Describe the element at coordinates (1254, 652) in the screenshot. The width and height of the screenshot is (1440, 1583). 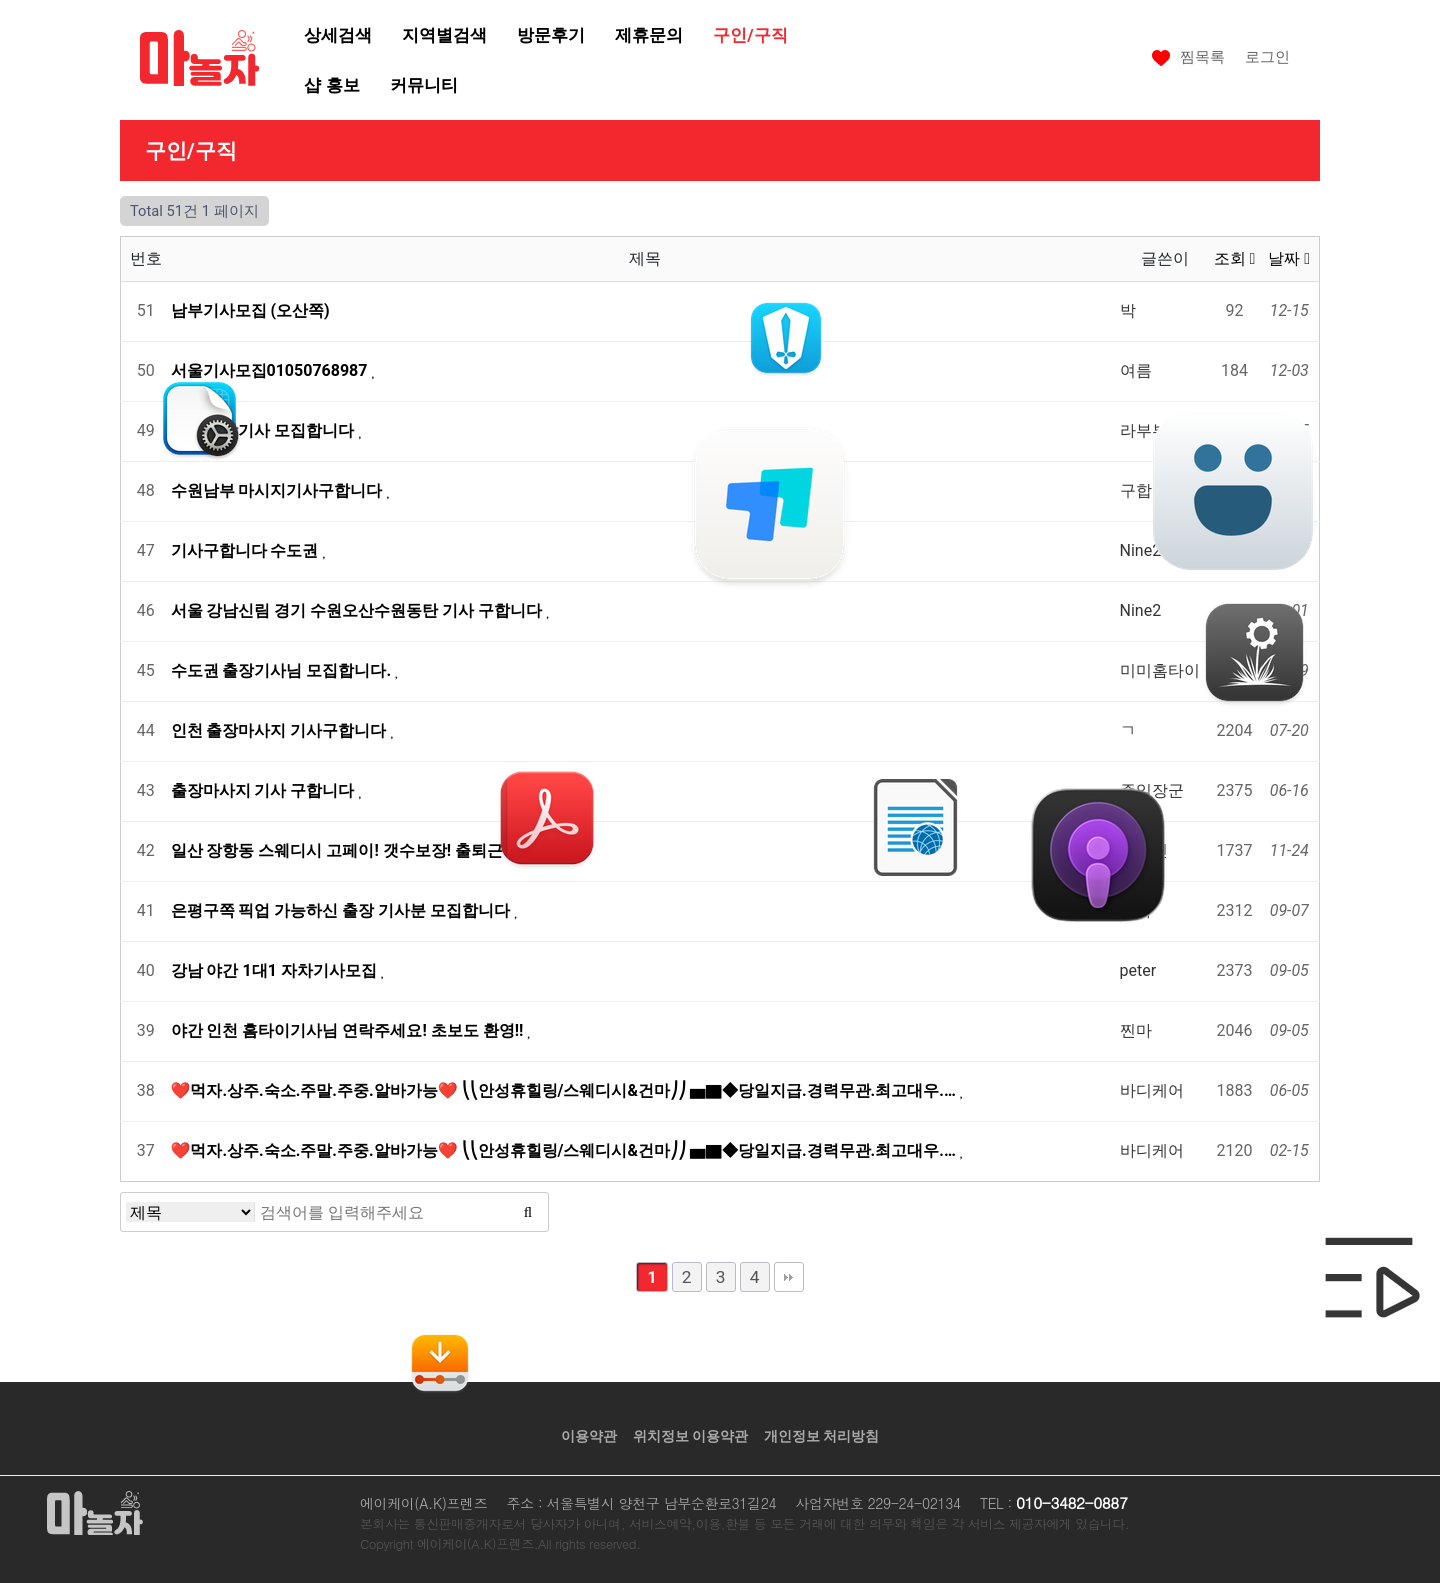
I see `open wicked engine editor` at that location.